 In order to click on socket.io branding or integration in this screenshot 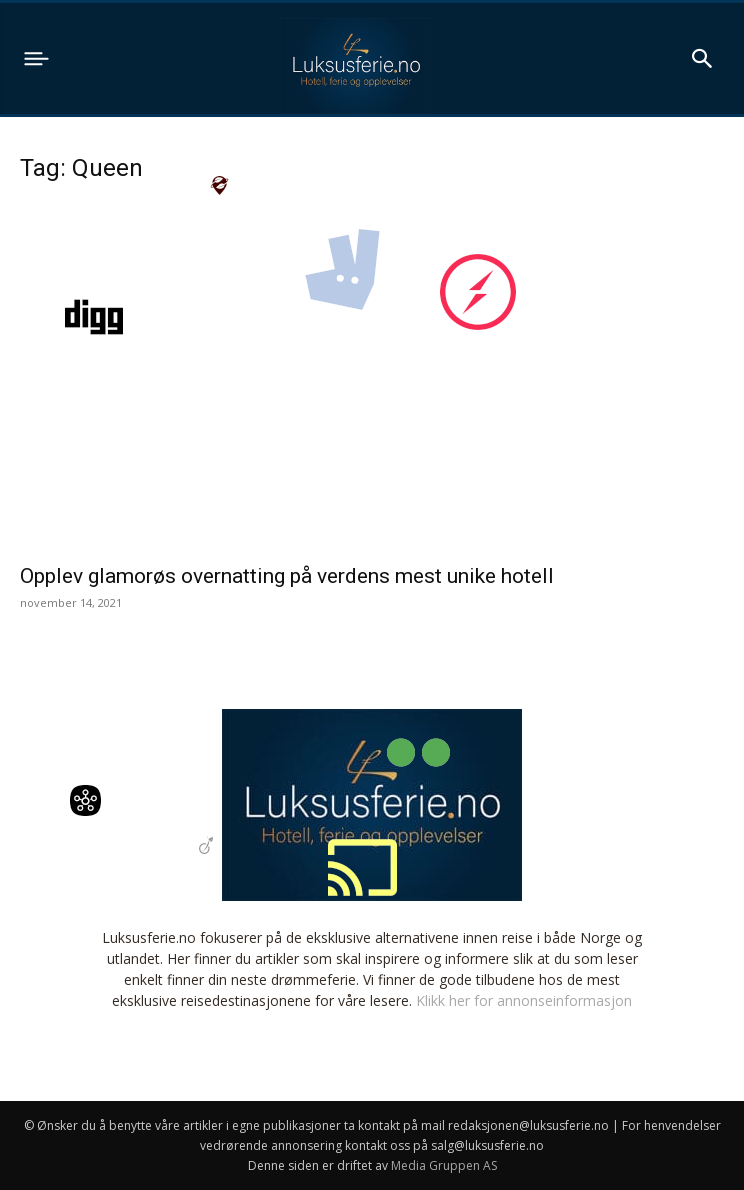, I will do `click(478, 292)`.